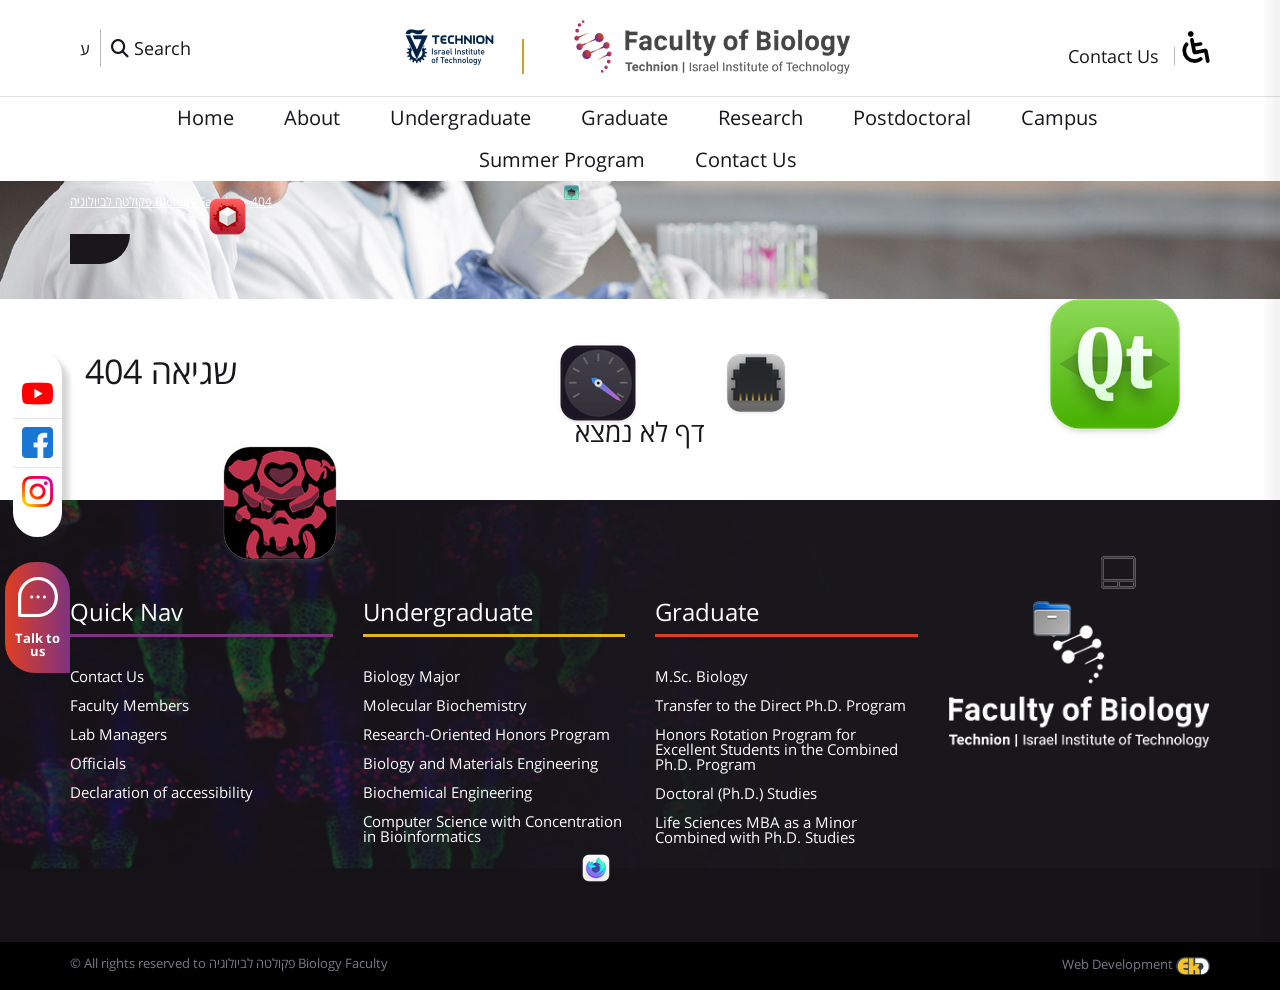  I want to click on launch helltaker game, so click(280, 503).